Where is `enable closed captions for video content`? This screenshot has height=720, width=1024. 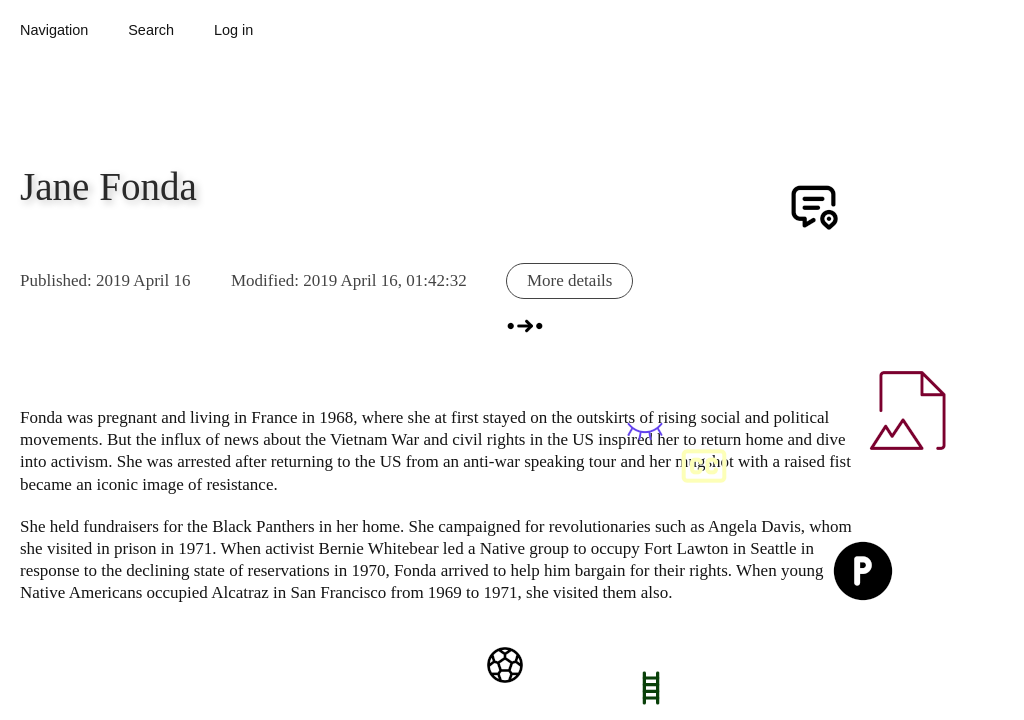 enable closed captions for video content is located at coordinates (704, 466).